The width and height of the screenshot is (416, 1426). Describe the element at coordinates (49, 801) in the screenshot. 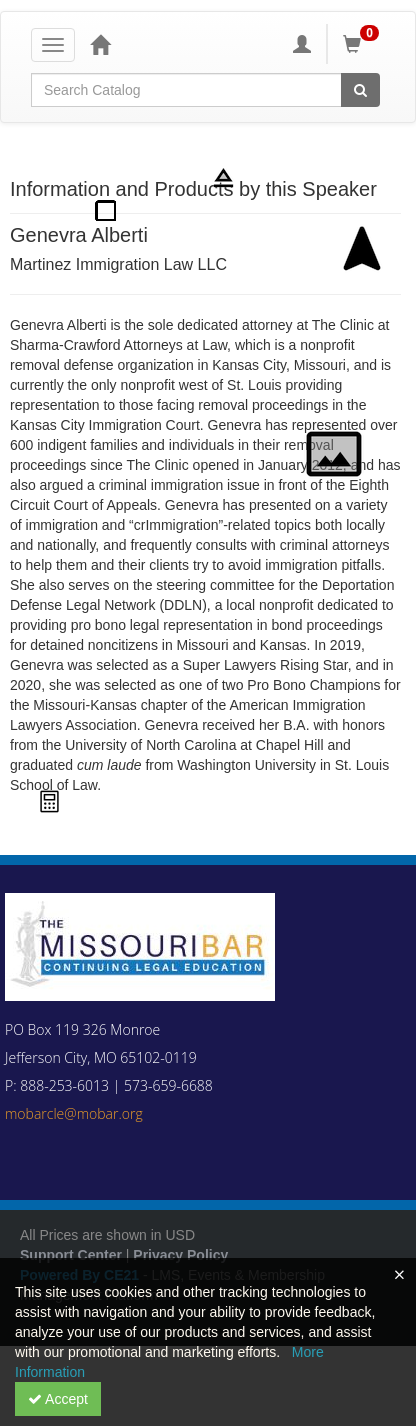

I see `open the calculator app` at that location.